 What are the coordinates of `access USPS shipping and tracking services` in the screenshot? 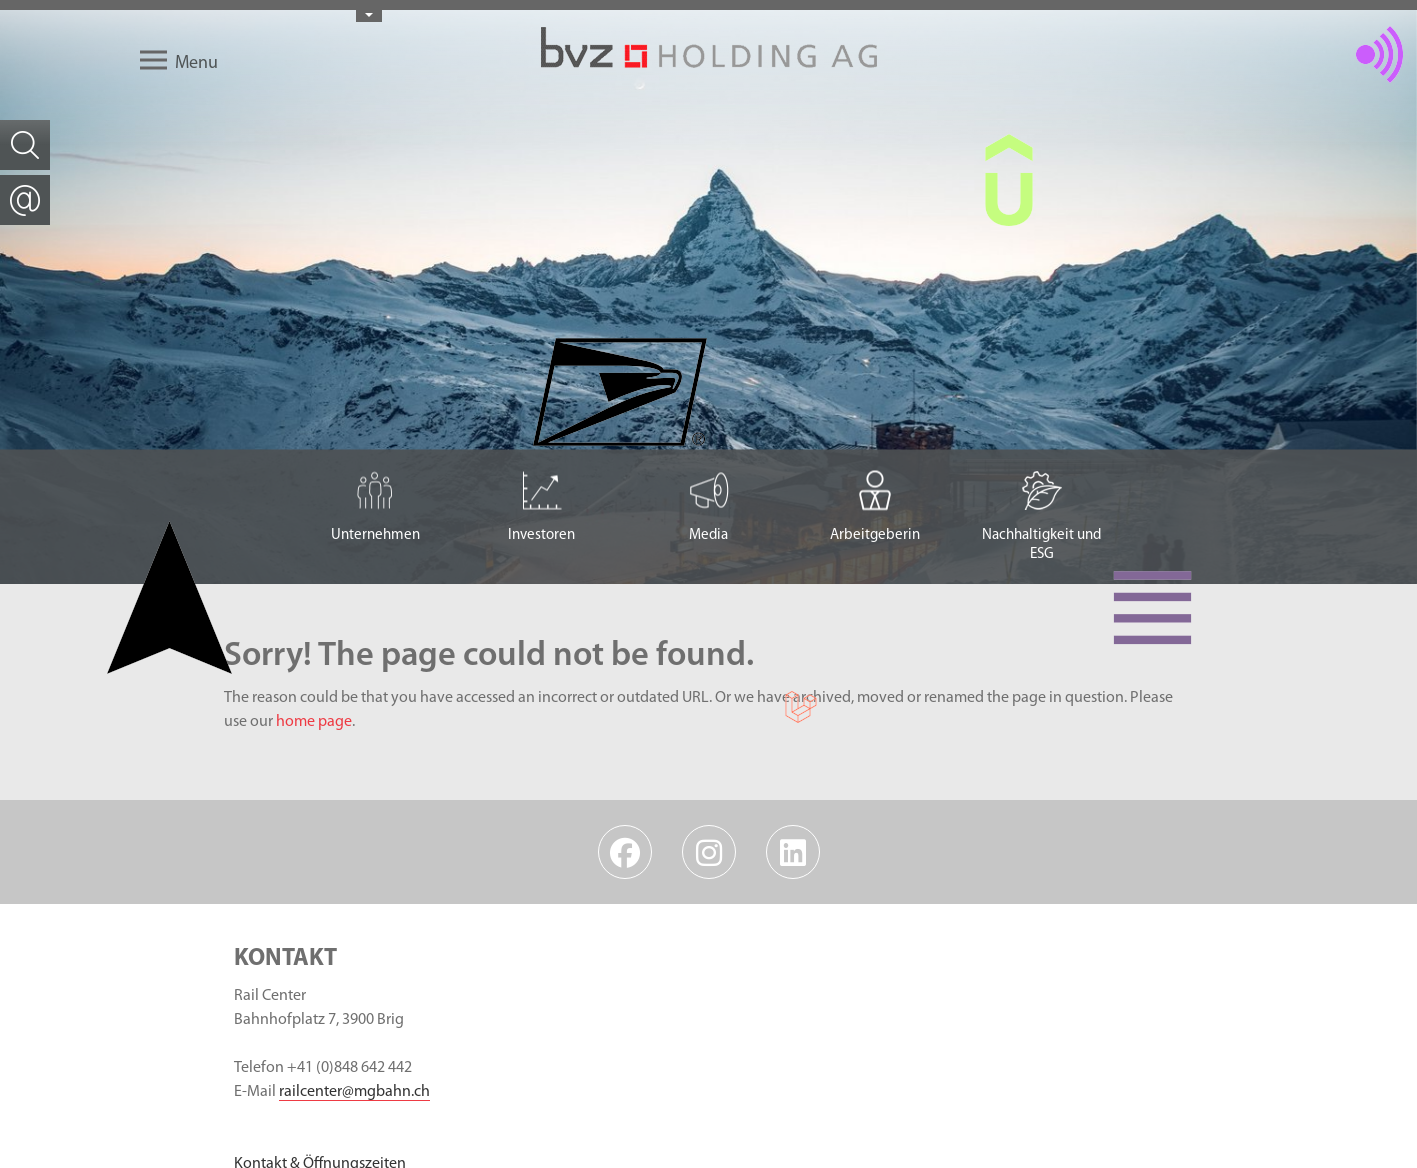 It's located at (620, 392).